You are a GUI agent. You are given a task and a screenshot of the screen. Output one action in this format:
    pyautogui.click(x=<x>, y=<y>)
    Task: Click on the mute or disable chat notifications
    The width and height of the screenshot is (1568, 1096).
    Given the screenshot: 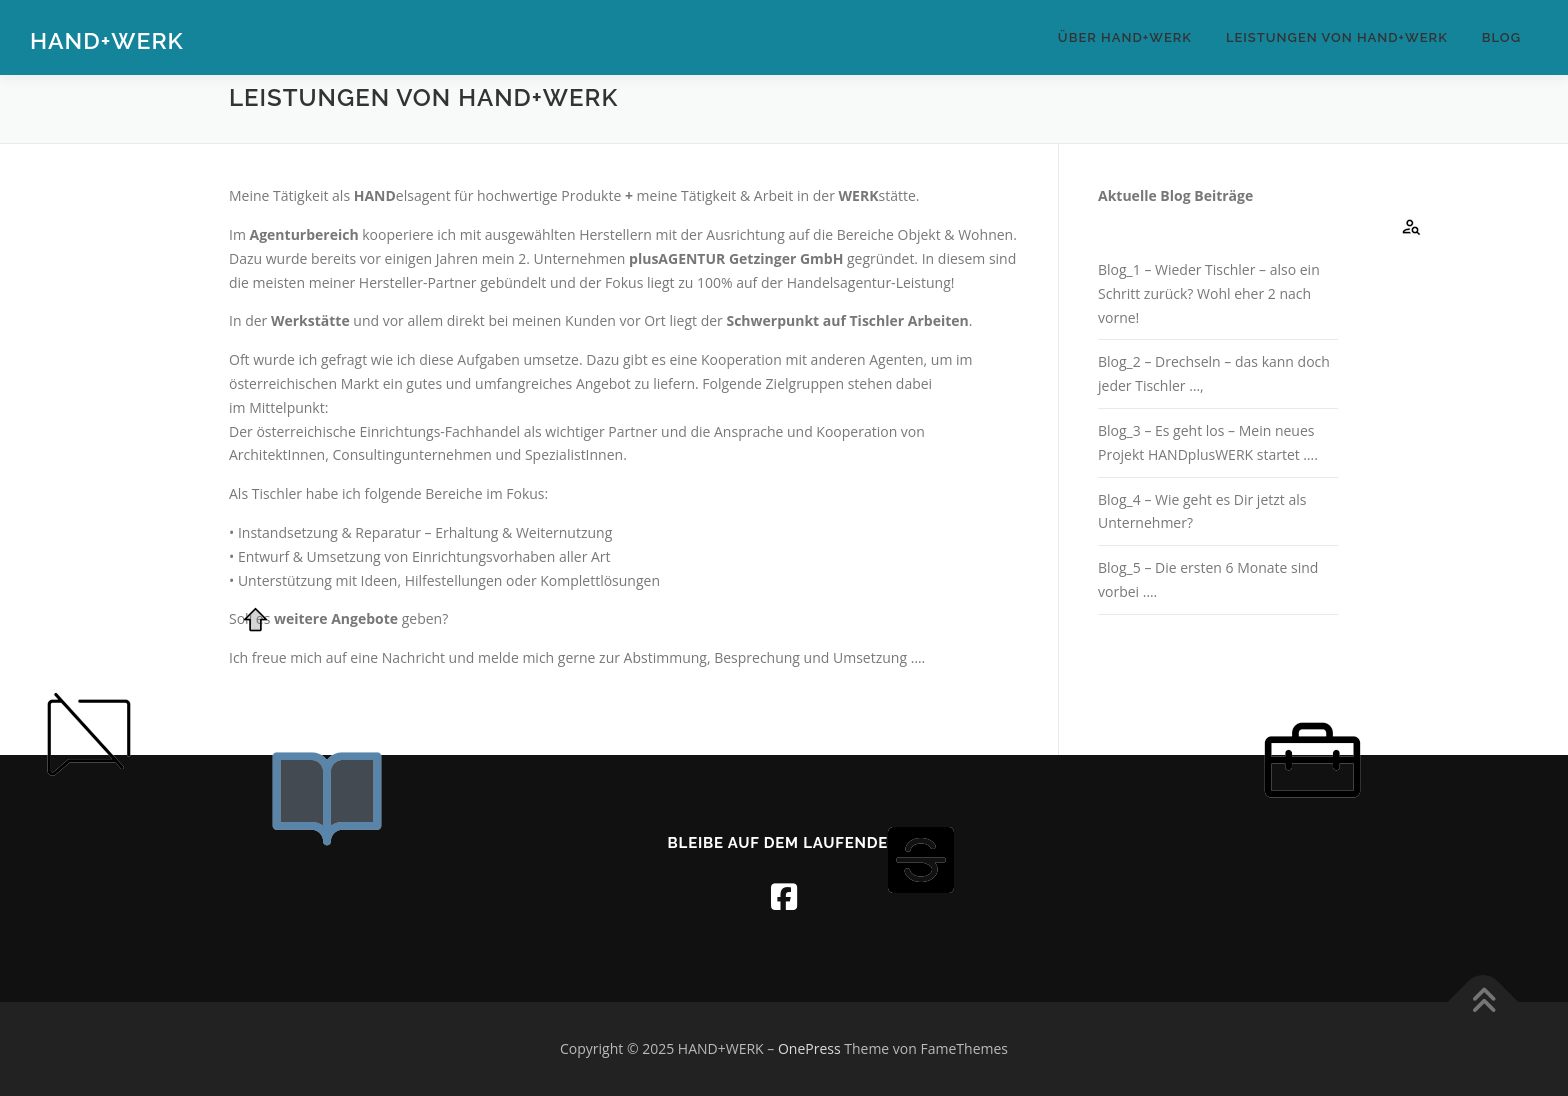 What is the action you would take?
    pyautogui.click(x=89, y=731)
    